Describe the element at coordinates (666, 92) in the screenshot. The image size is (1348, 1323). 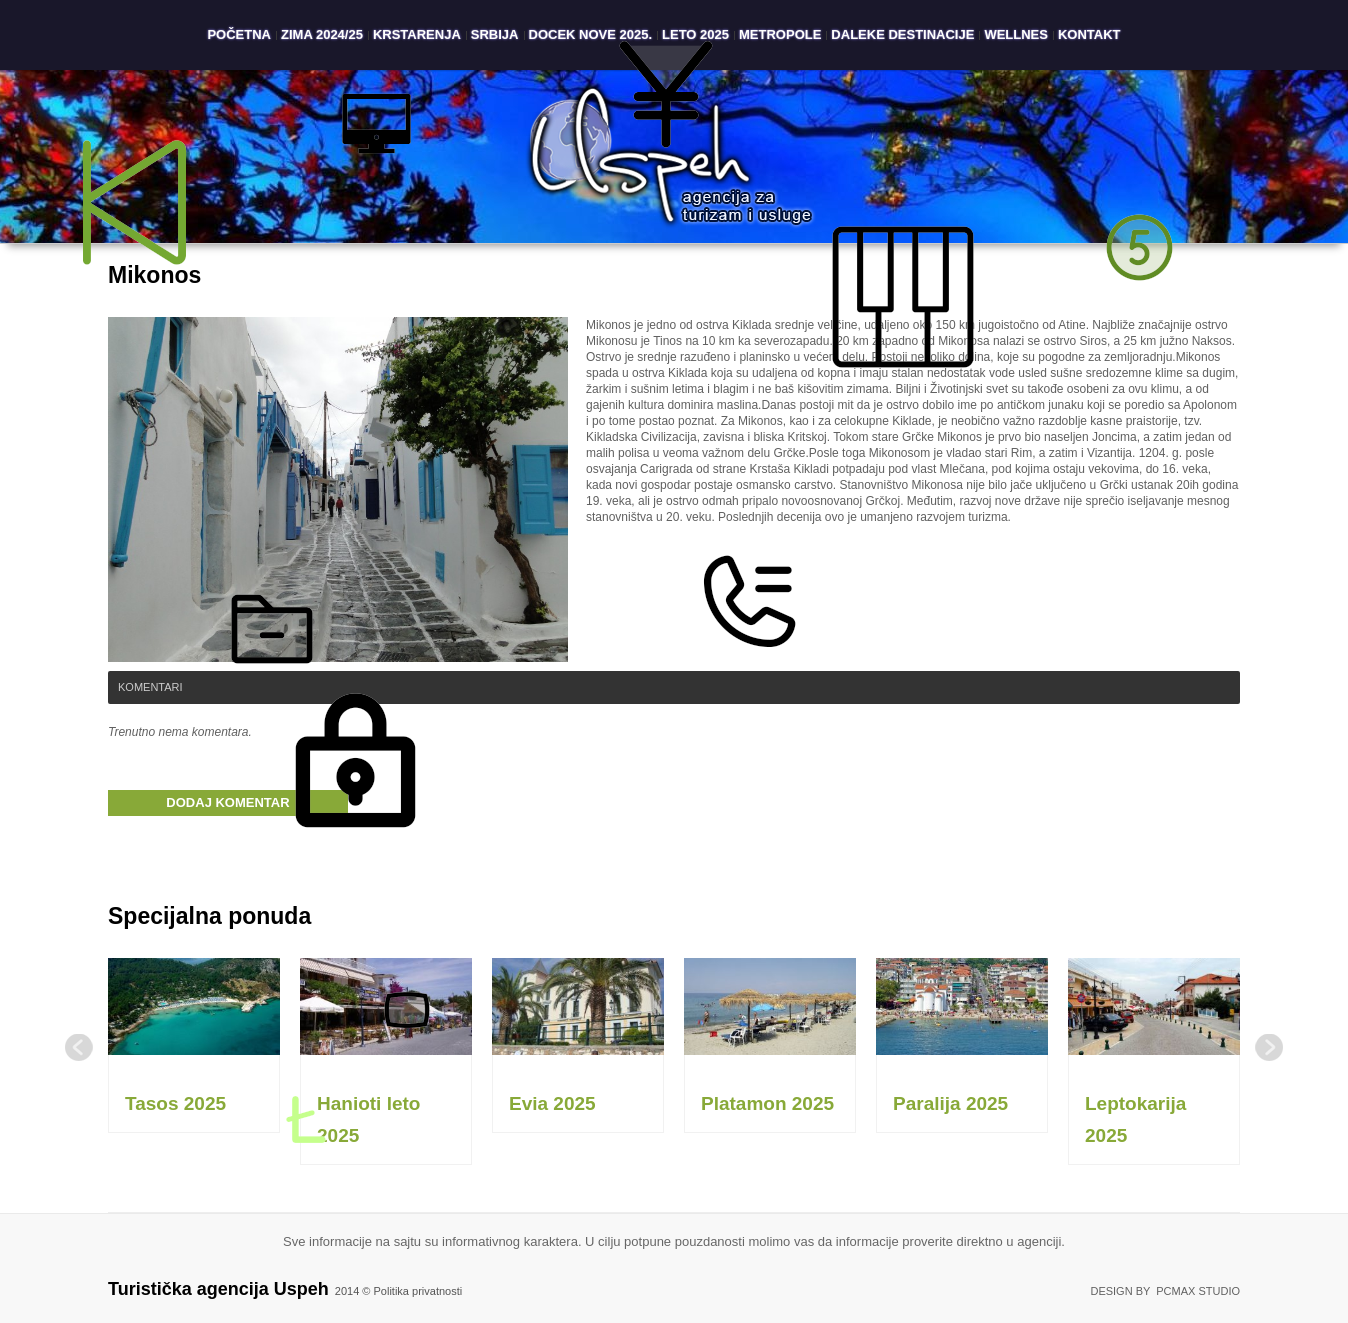
I see `view prices in japanese yen` at that location.